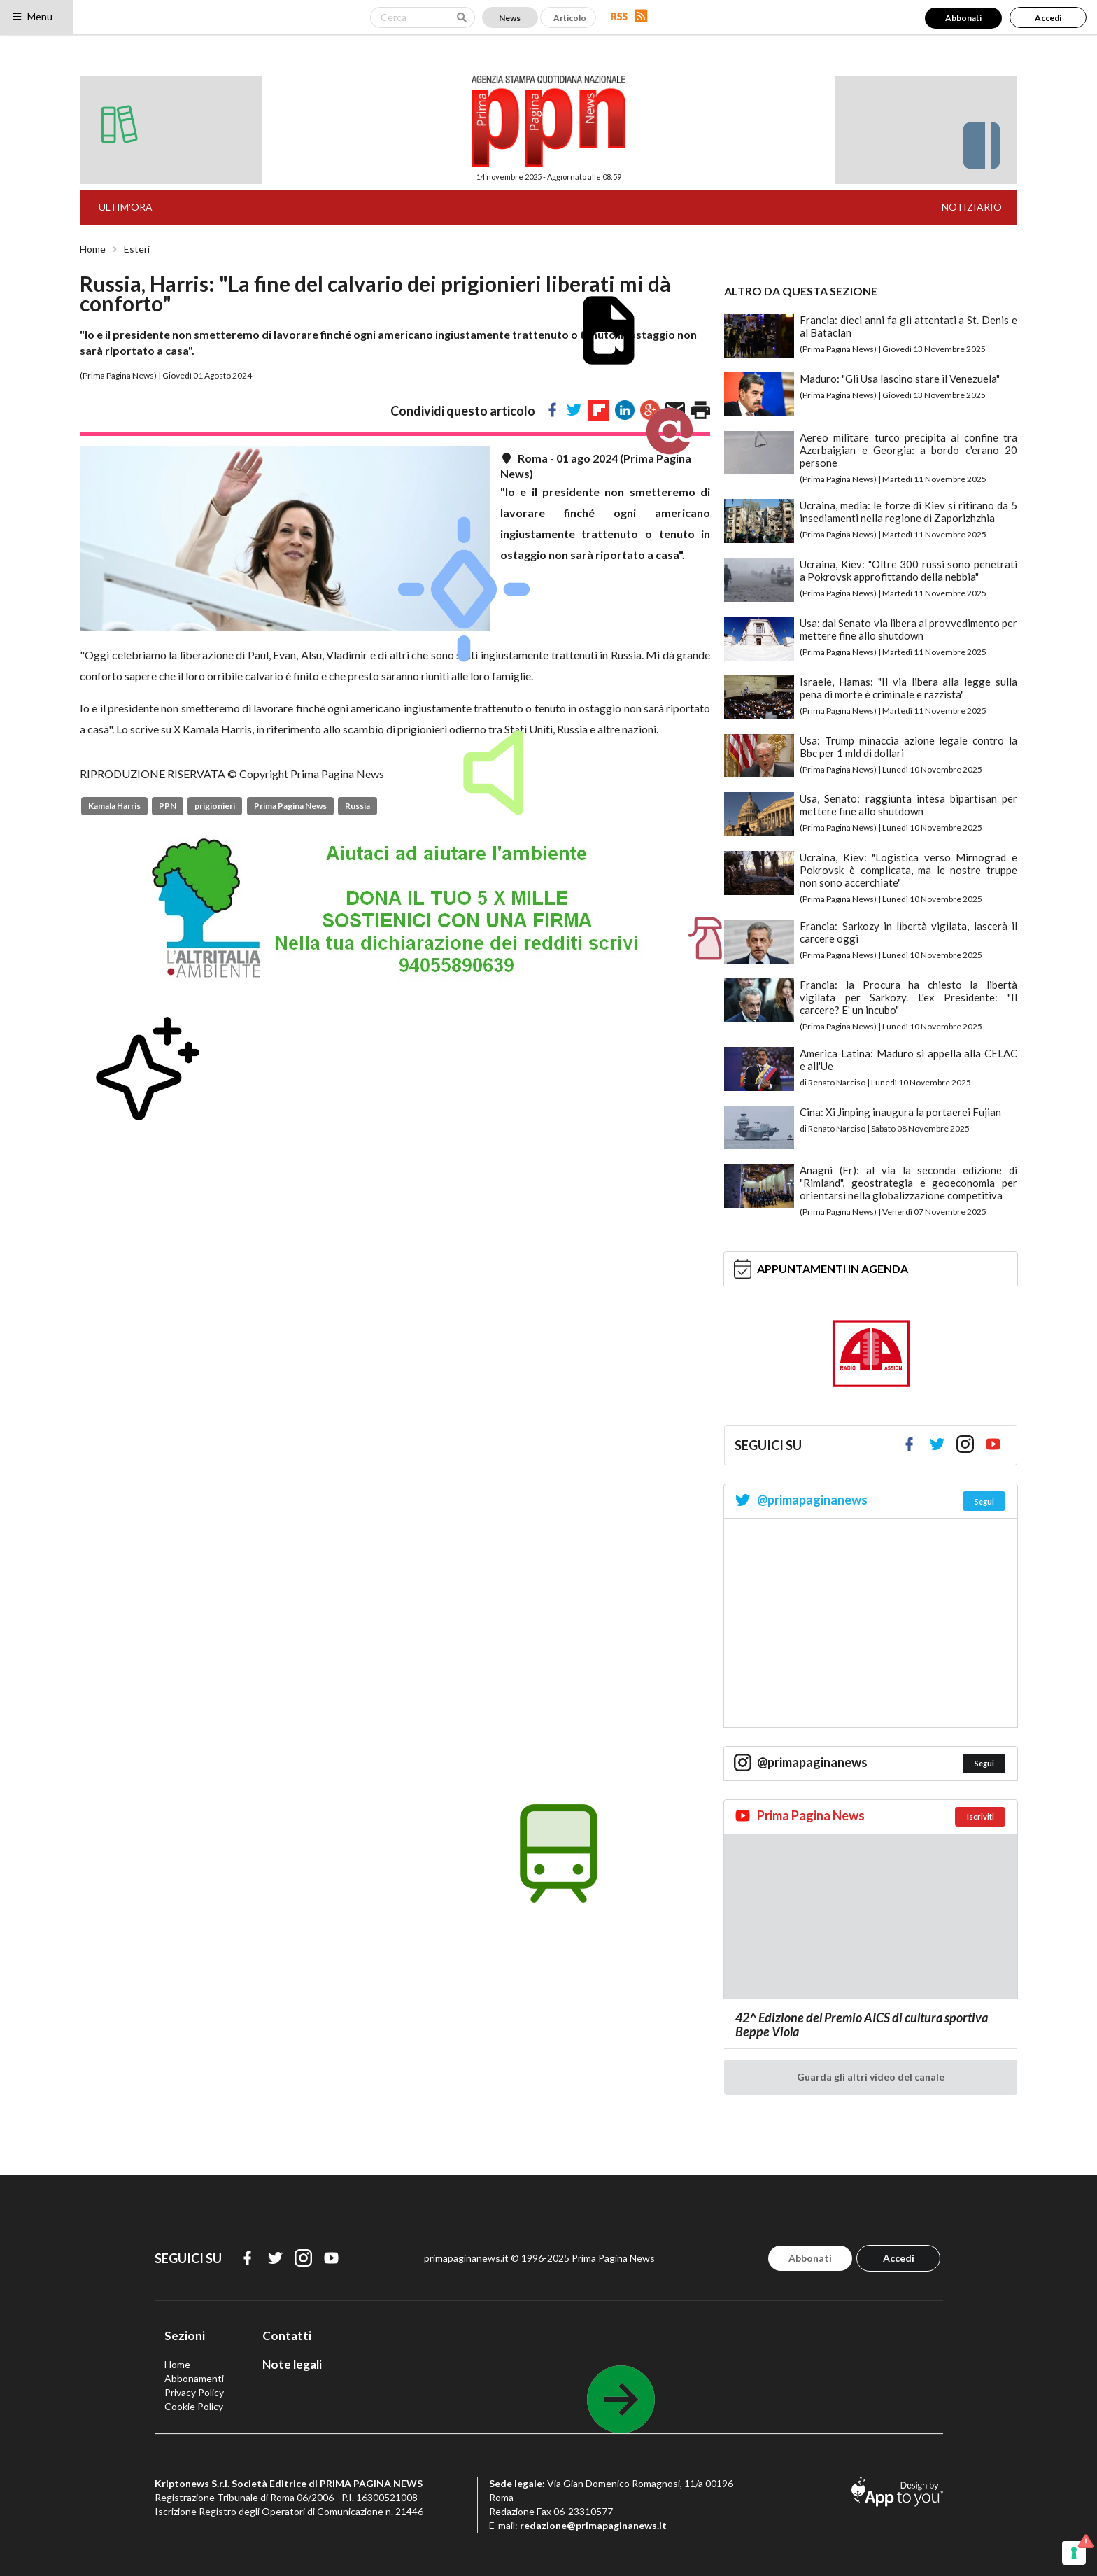 The image size is (1097, 2576). I want to click on align keyframe to center of timeline, so click(464, 589).